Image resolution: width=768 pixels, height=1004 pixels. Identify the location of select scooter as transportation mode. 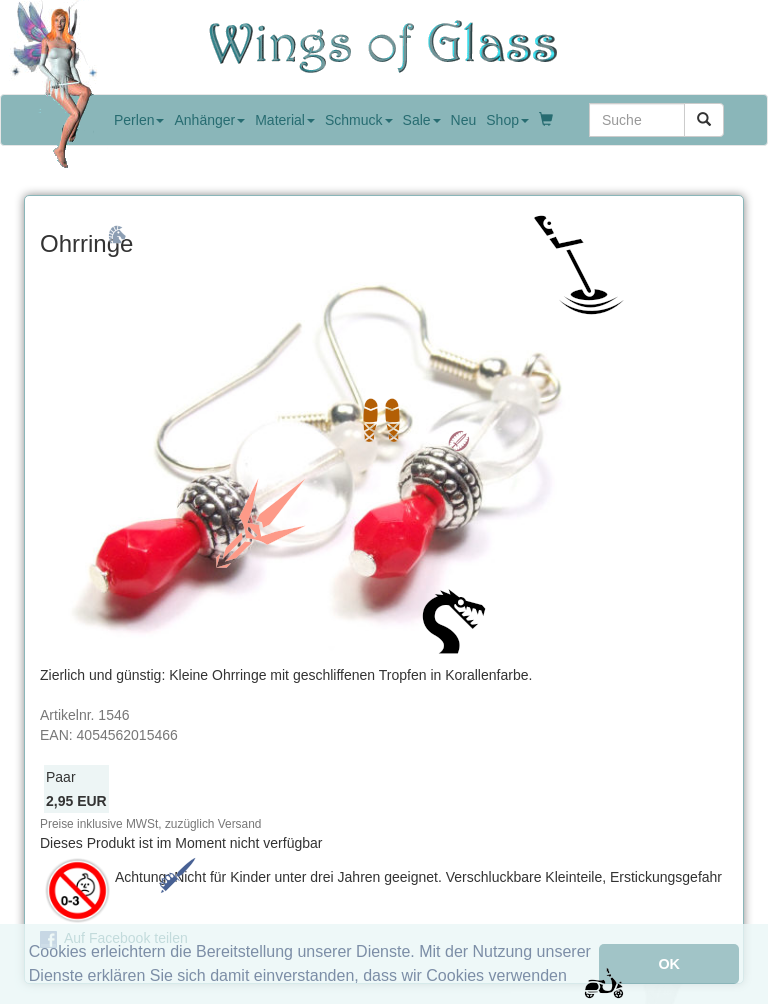
(604, 983).